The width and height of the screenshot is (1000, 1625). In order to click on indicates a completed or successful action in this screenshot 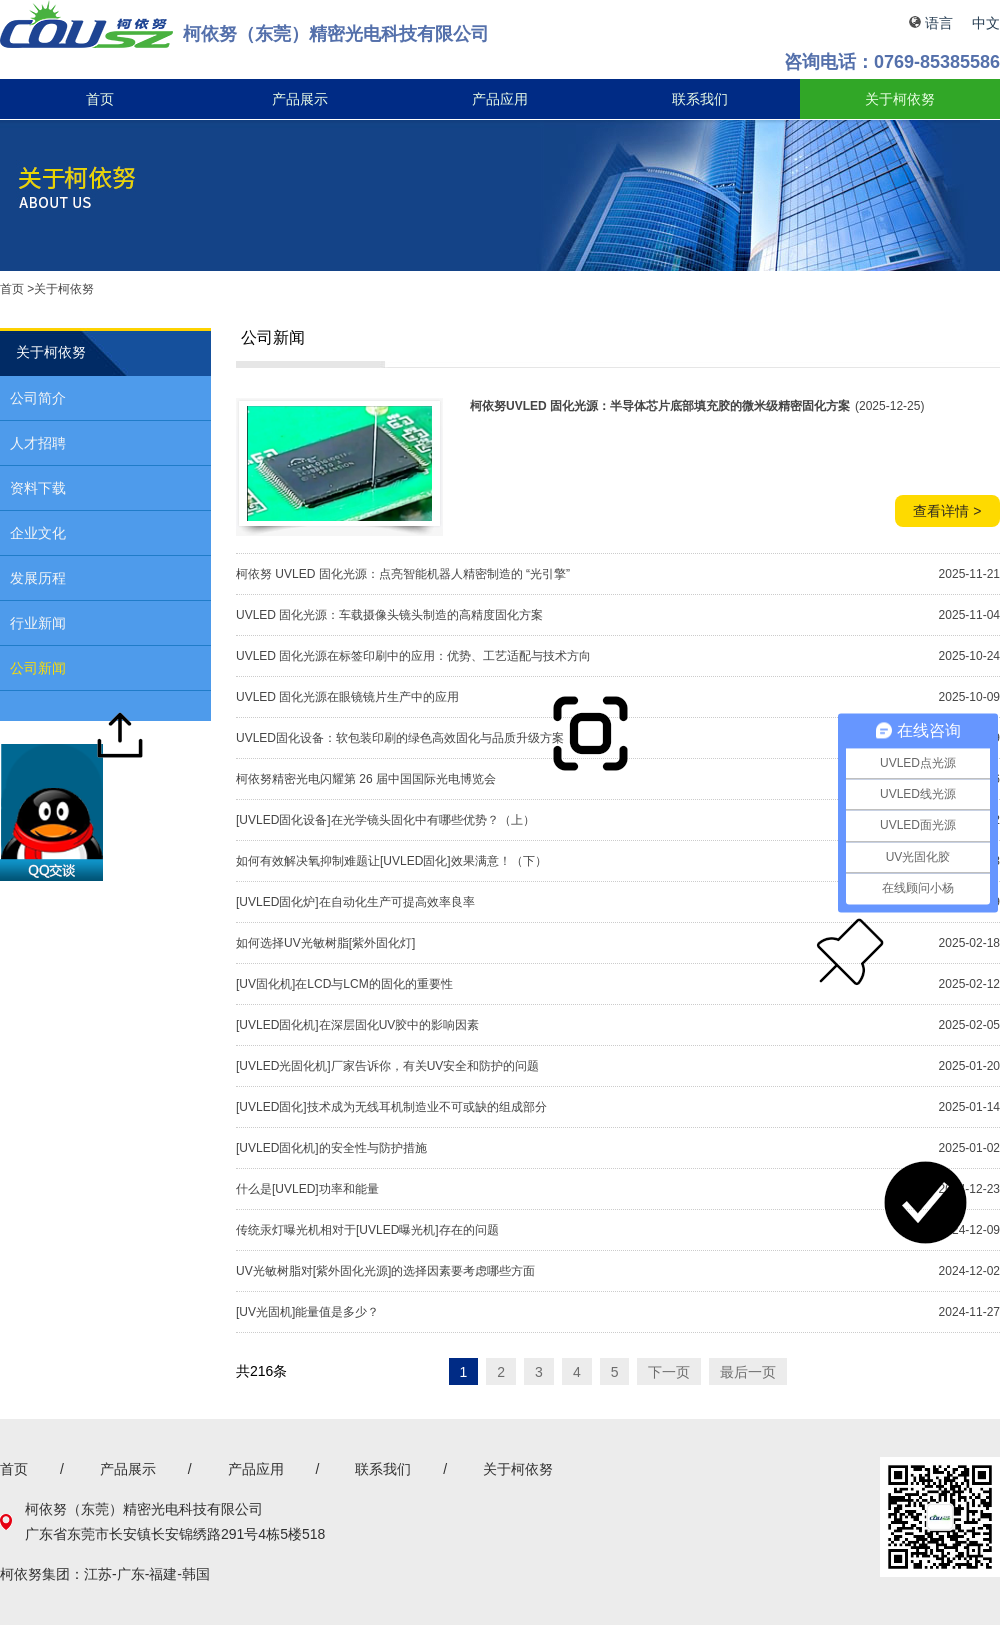, I will do `click(925, 1202)`.